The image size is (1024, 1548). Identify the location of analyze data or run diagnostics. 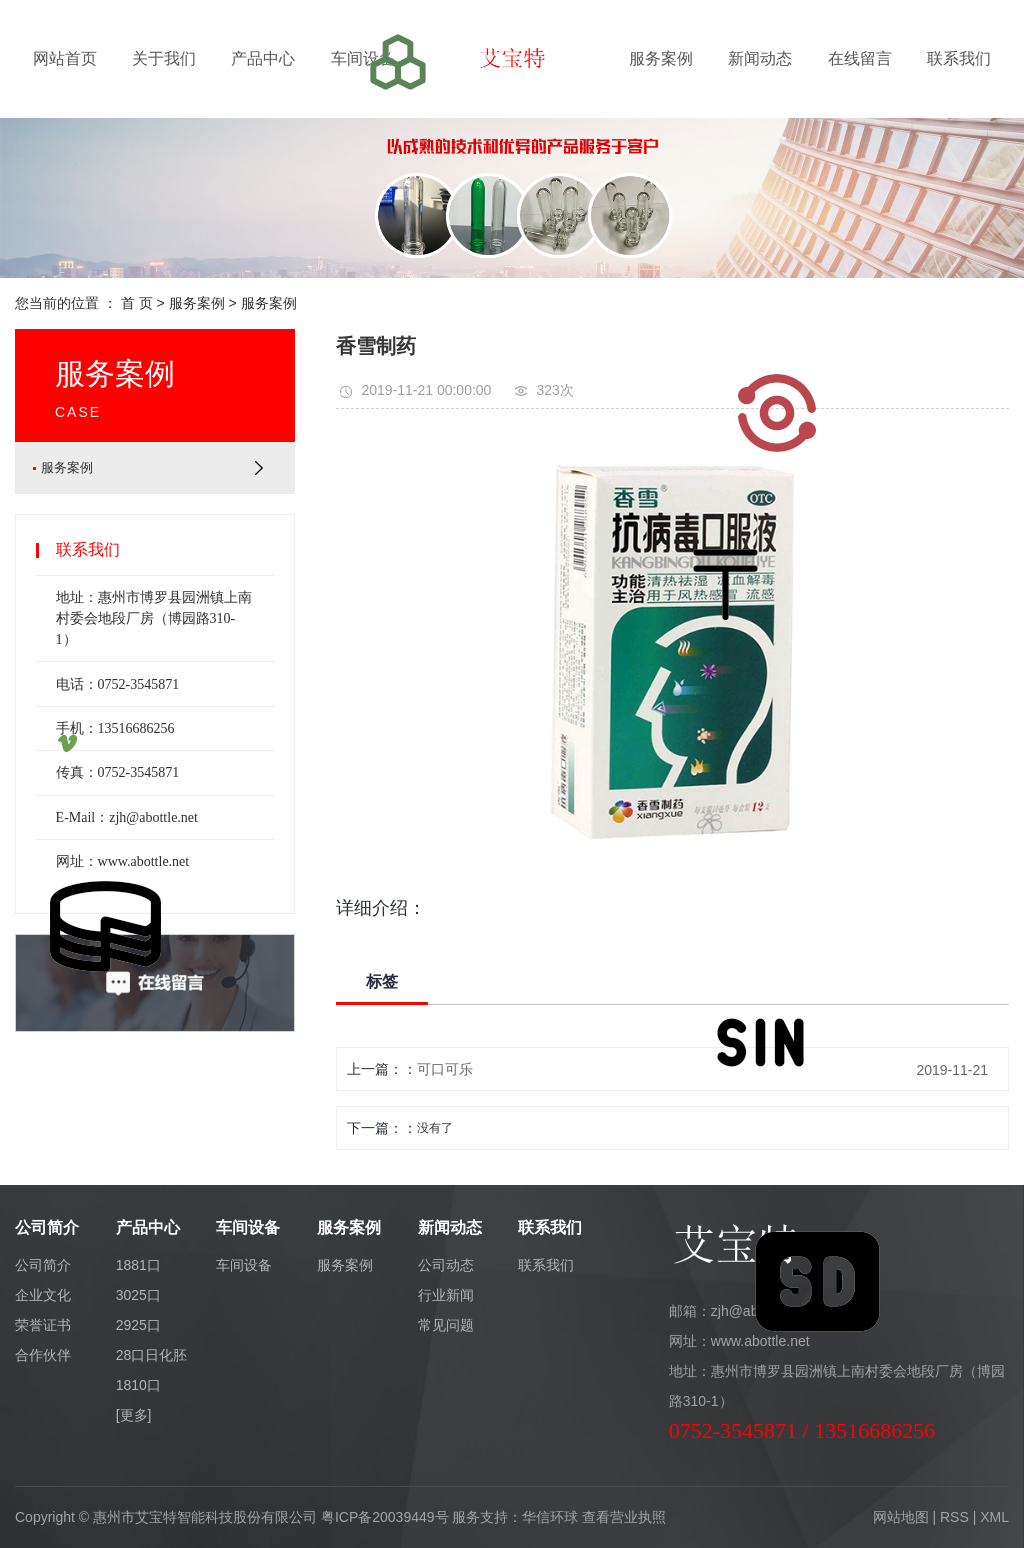
(777, 413).